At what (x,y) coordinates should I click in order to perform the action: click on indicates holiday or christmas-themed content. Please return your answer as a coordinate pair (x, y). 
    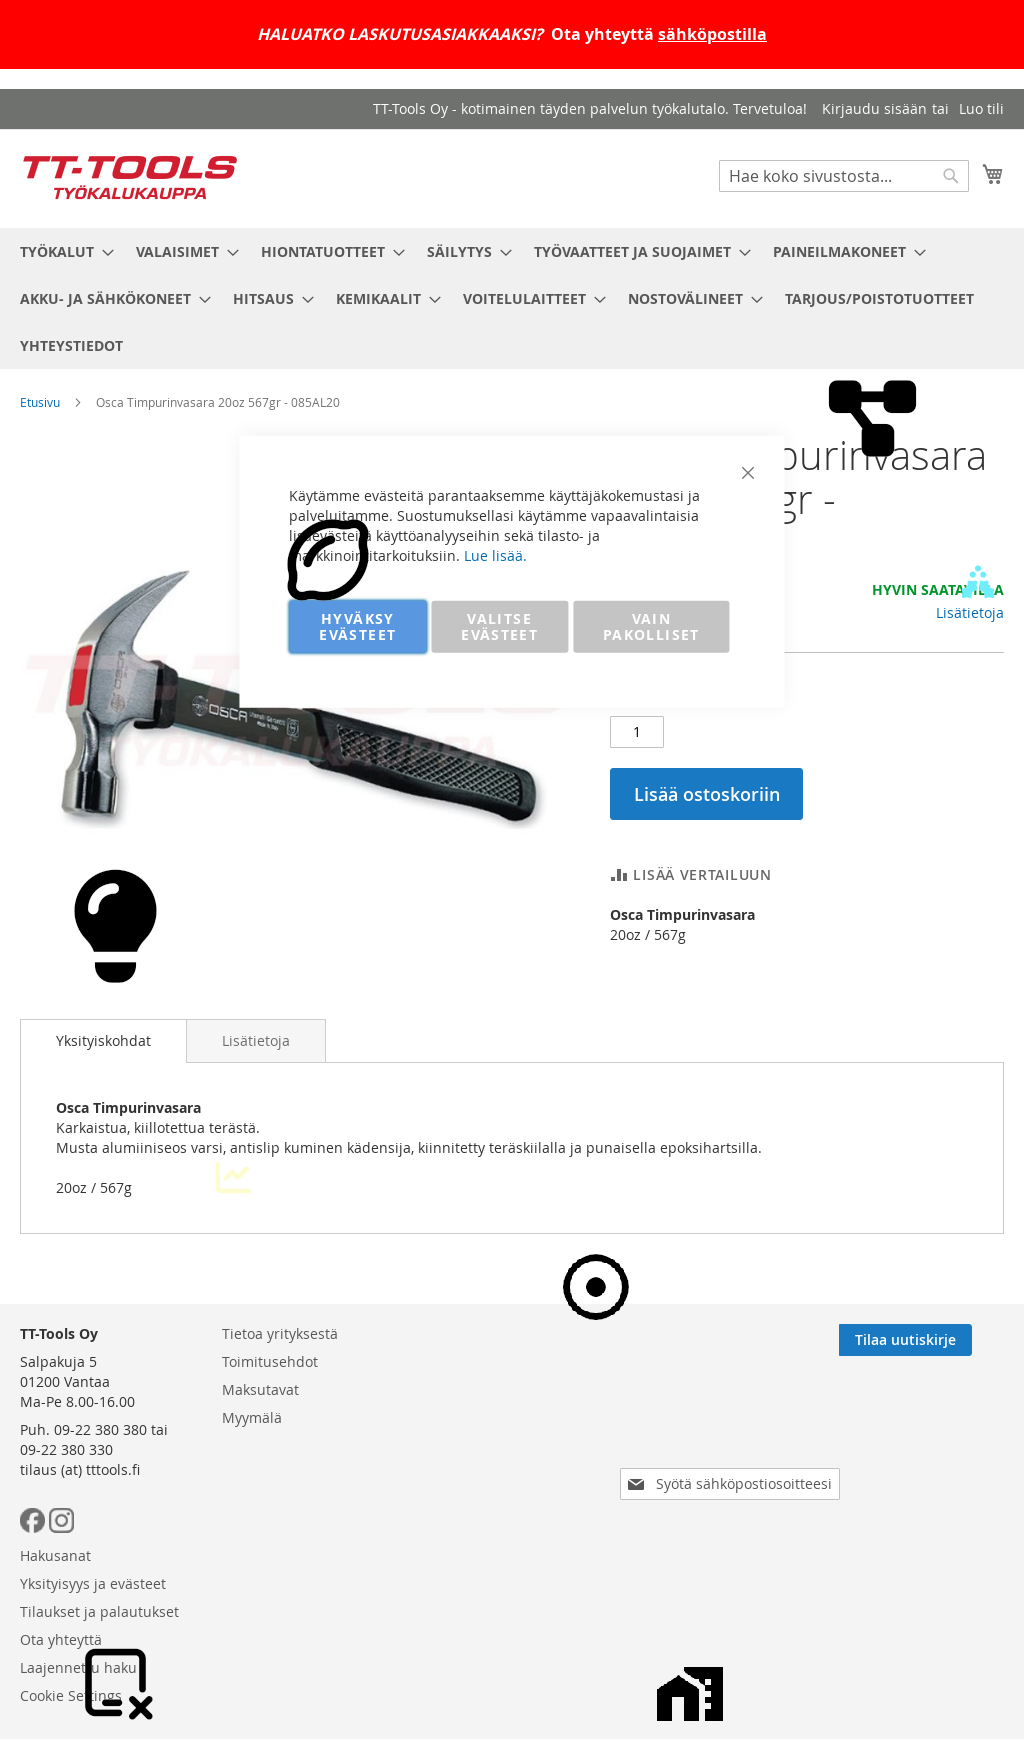
    Looking at the image, I should click on (978, 582).